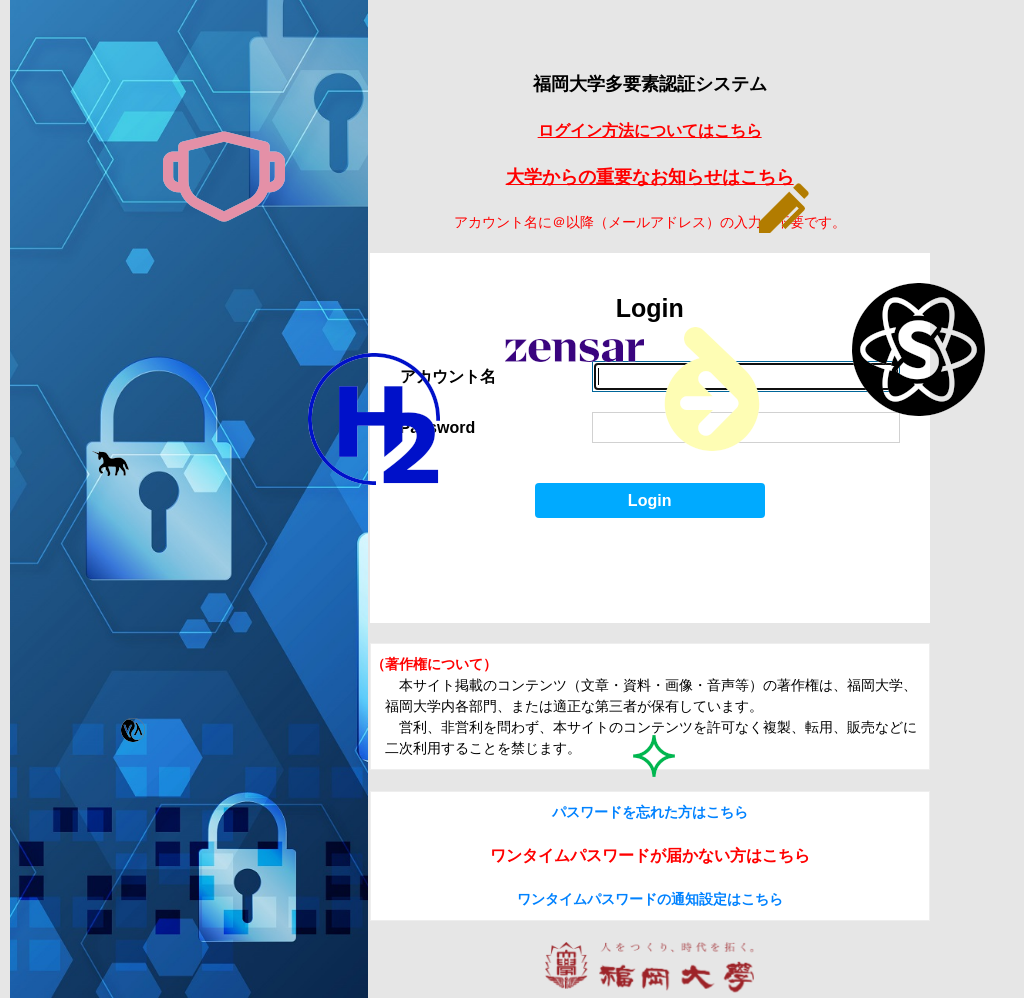 This screenshot has width=1024, height=998. Describe the element at coordinates (133, 730) in the screenshot. I see `indicates a project built with common lisp` at that location.